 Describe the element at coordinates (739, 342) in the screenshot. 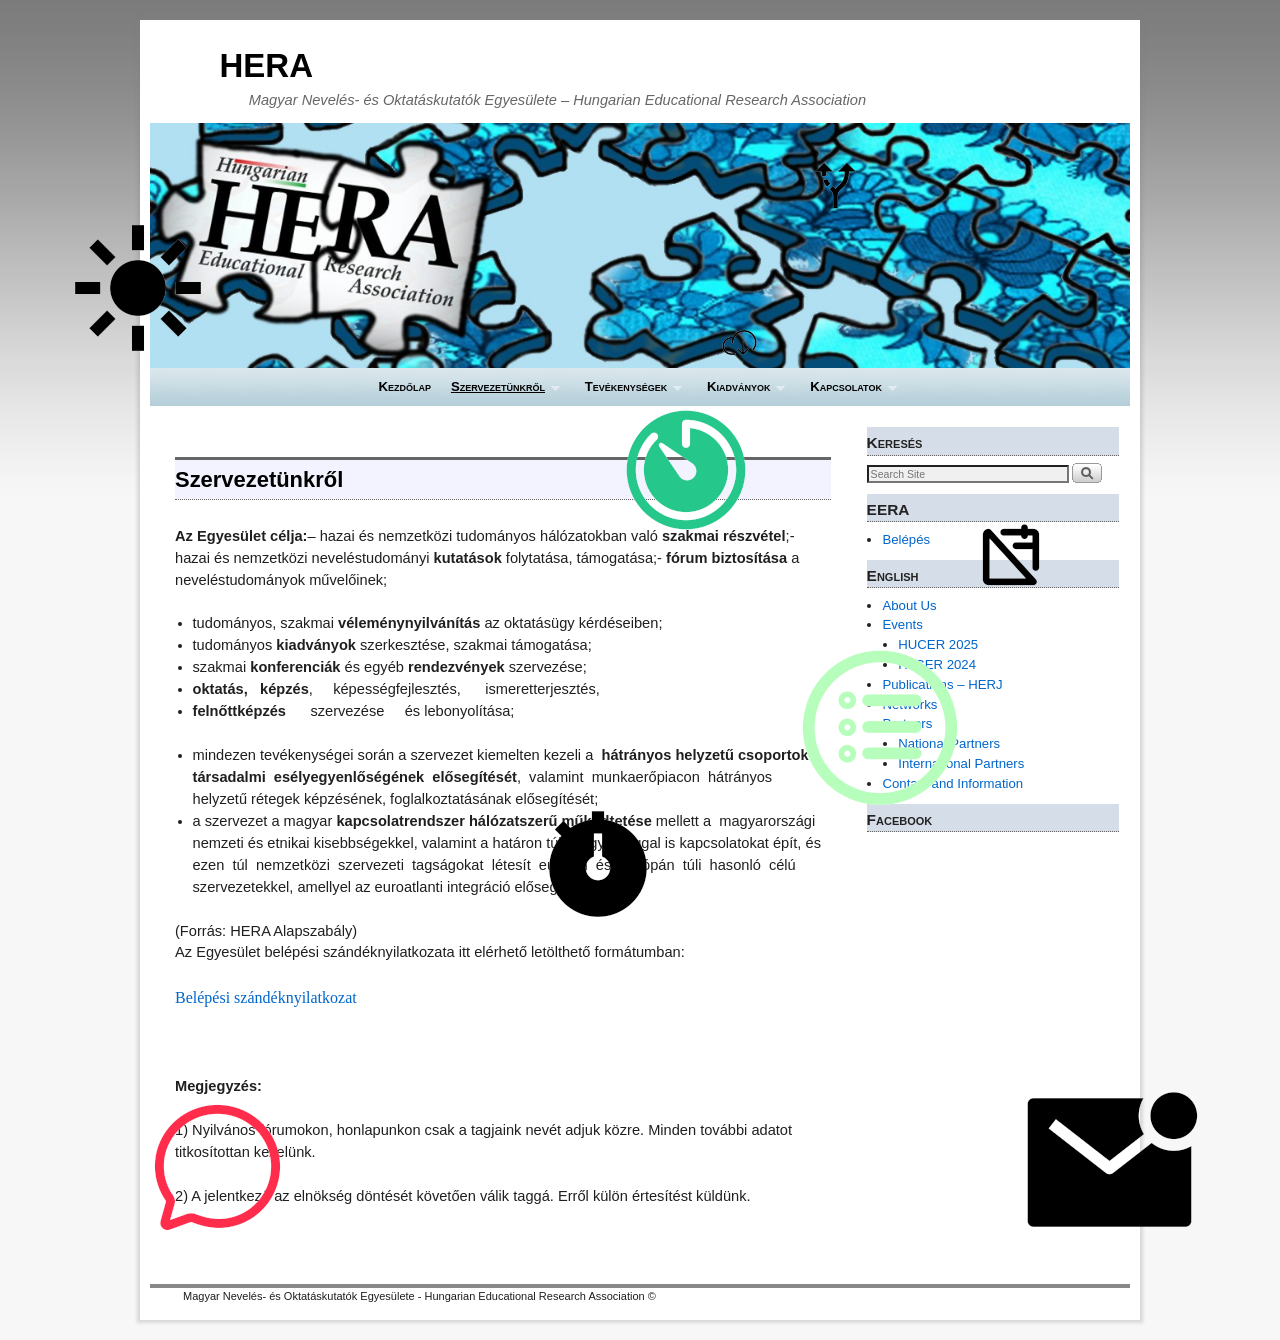

I see `download from cloud storage` at that location.